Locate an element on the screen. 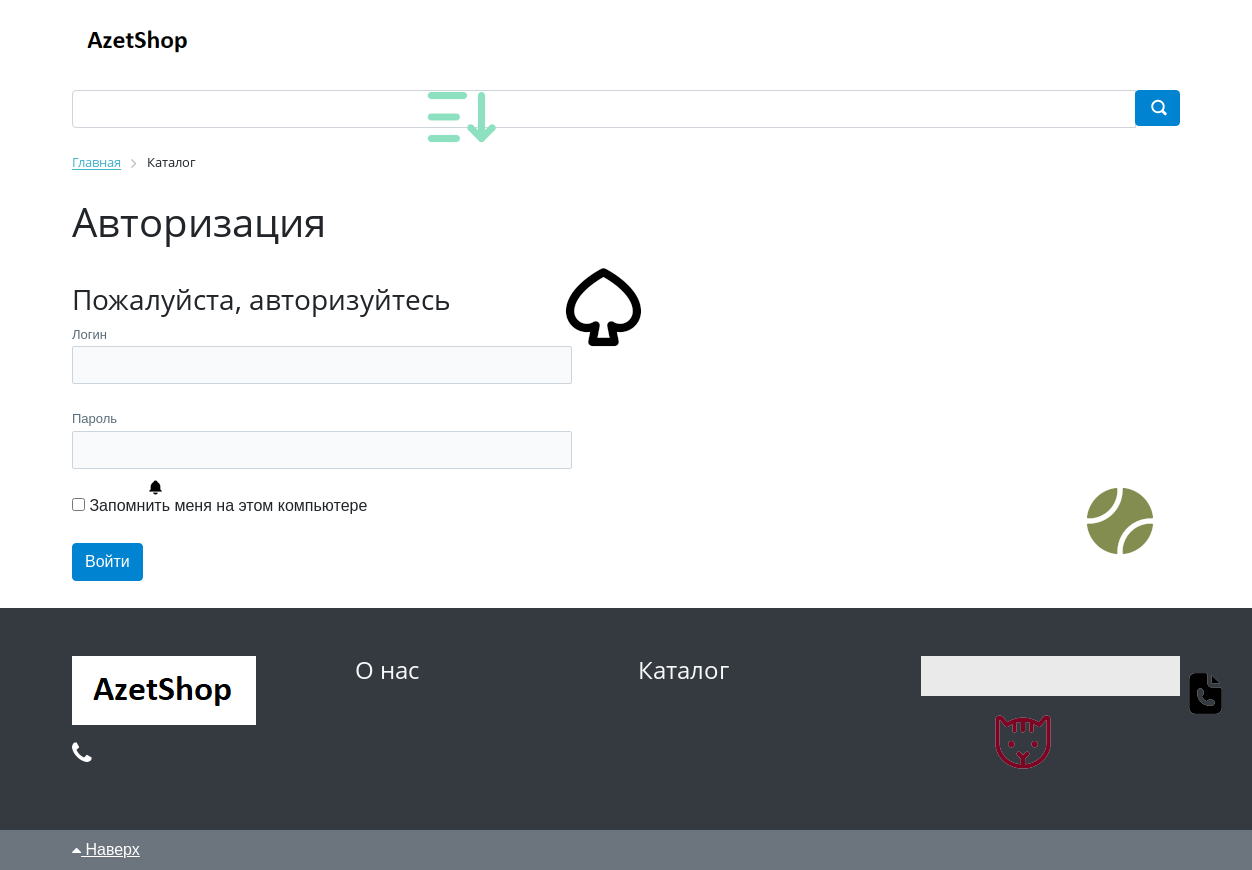  access tennis or racquet sports features is located at coordinates (1120, 521).